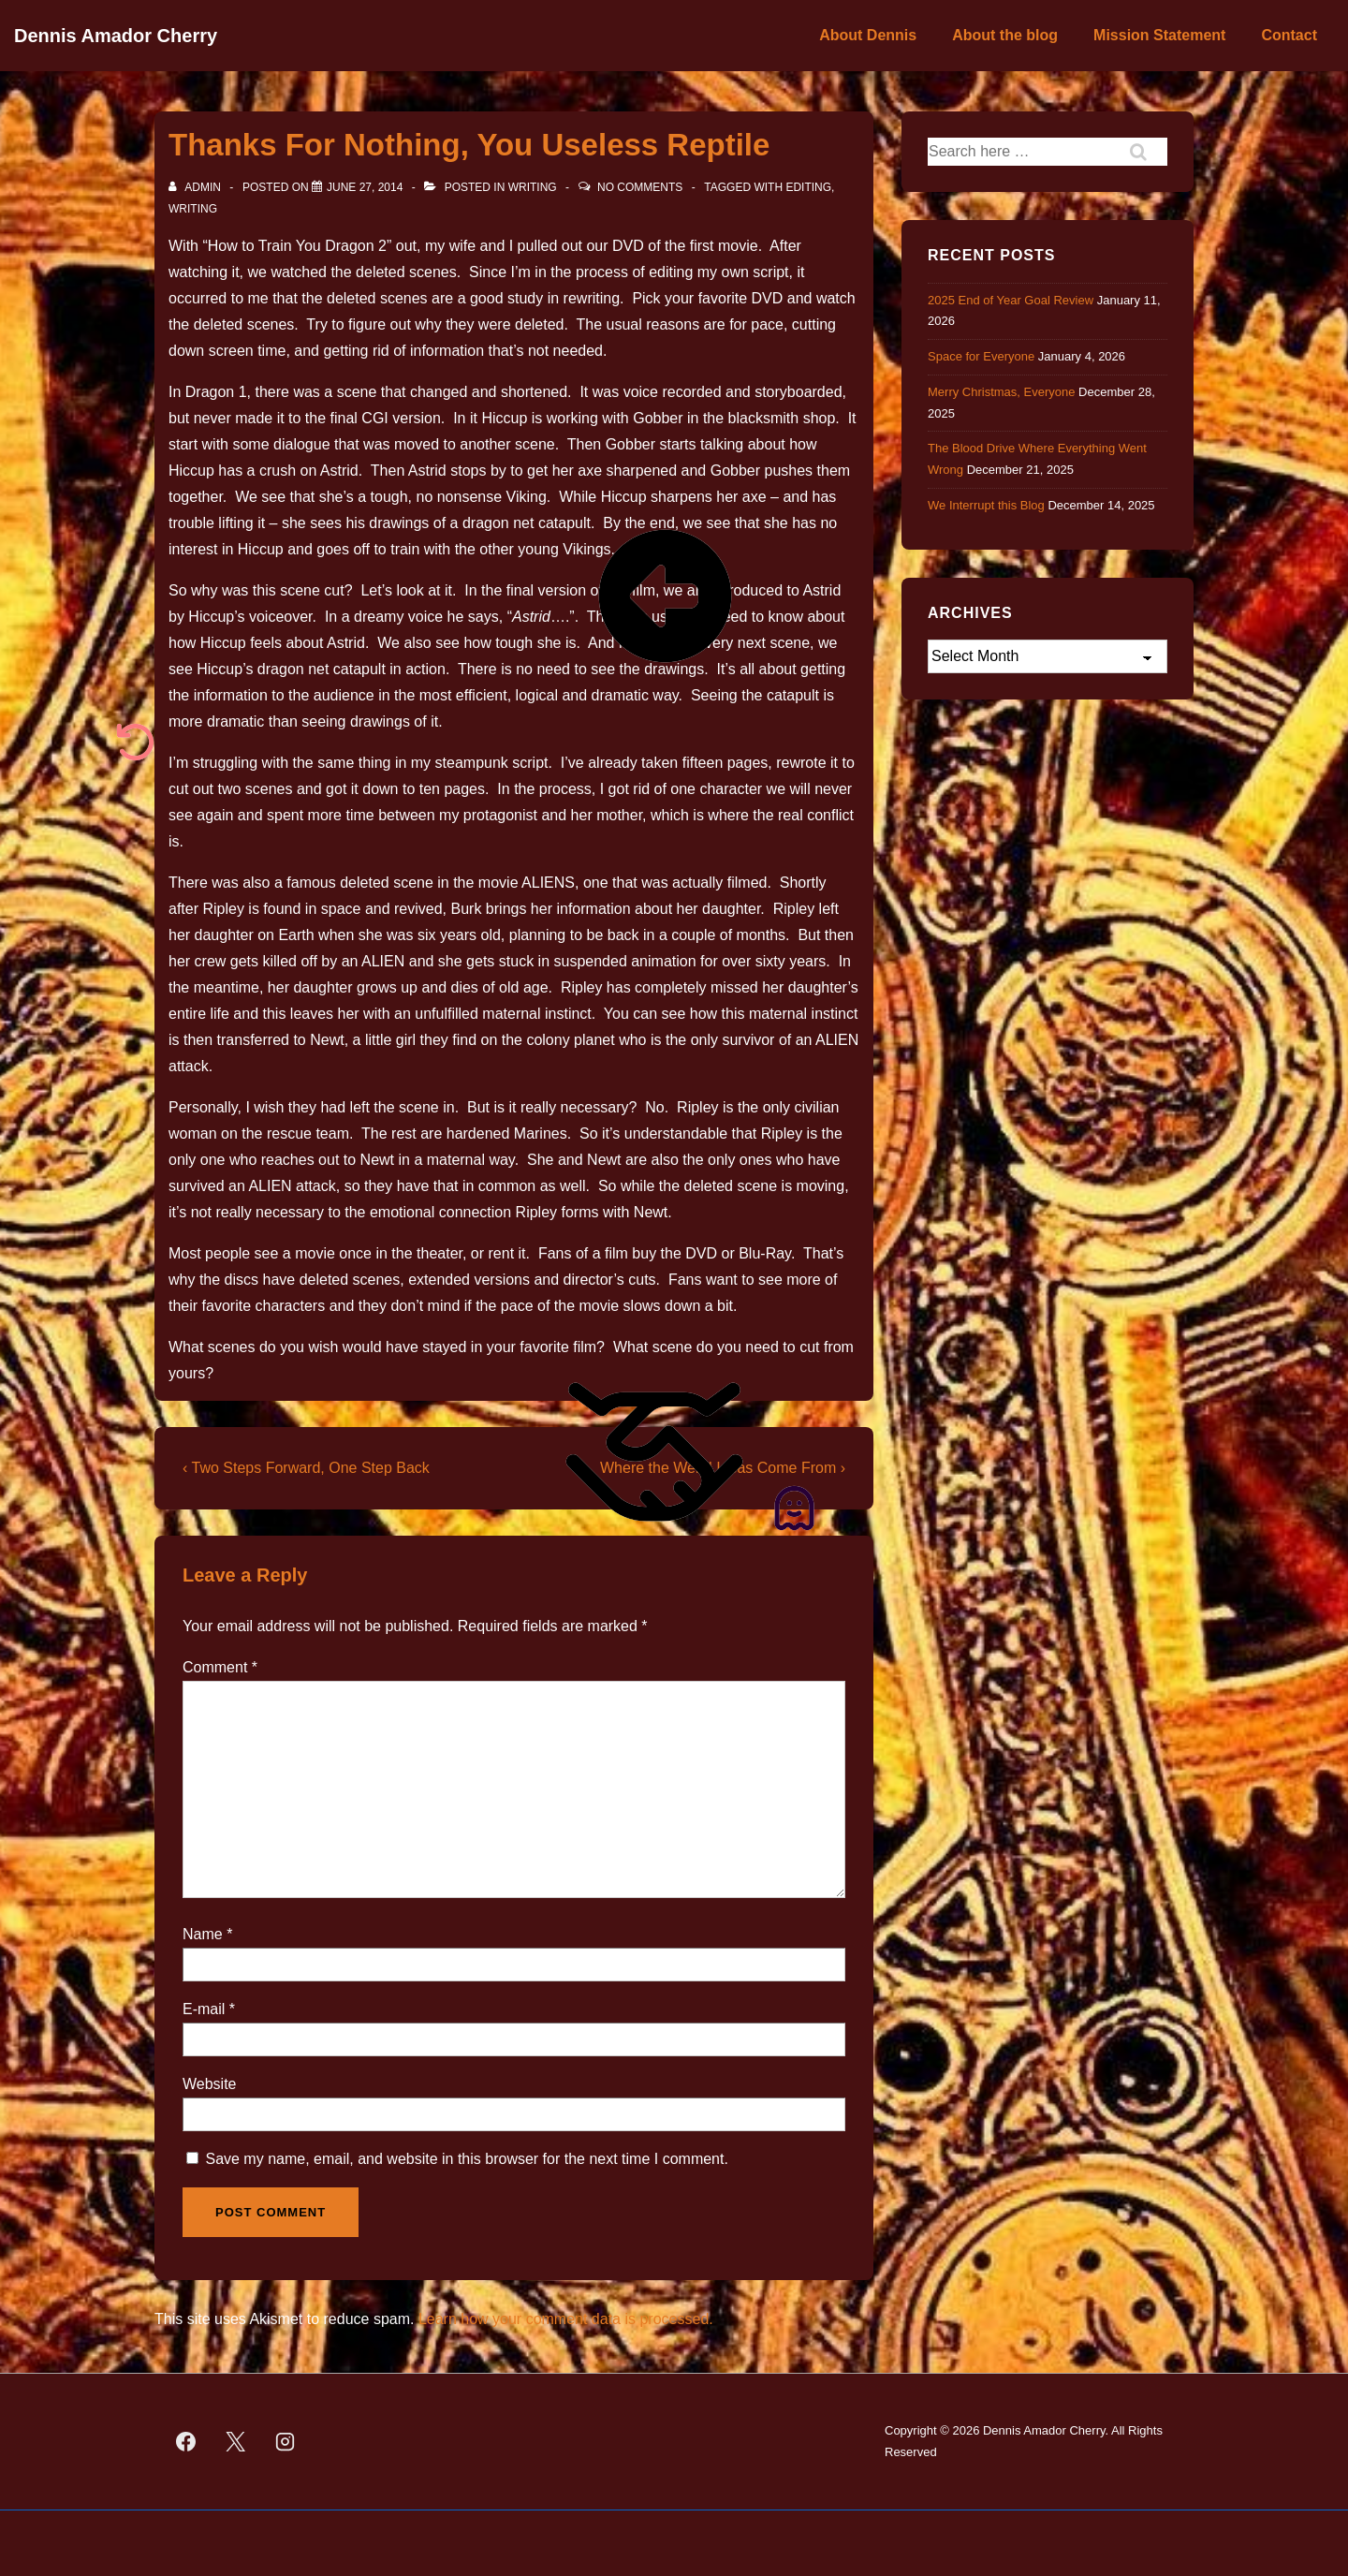 This screenshot has height=2576, width=1348. Describe the element at coordinates (794, 1508) in the screenshot. I see `enable ghost mode or incognito browsing` at that location.